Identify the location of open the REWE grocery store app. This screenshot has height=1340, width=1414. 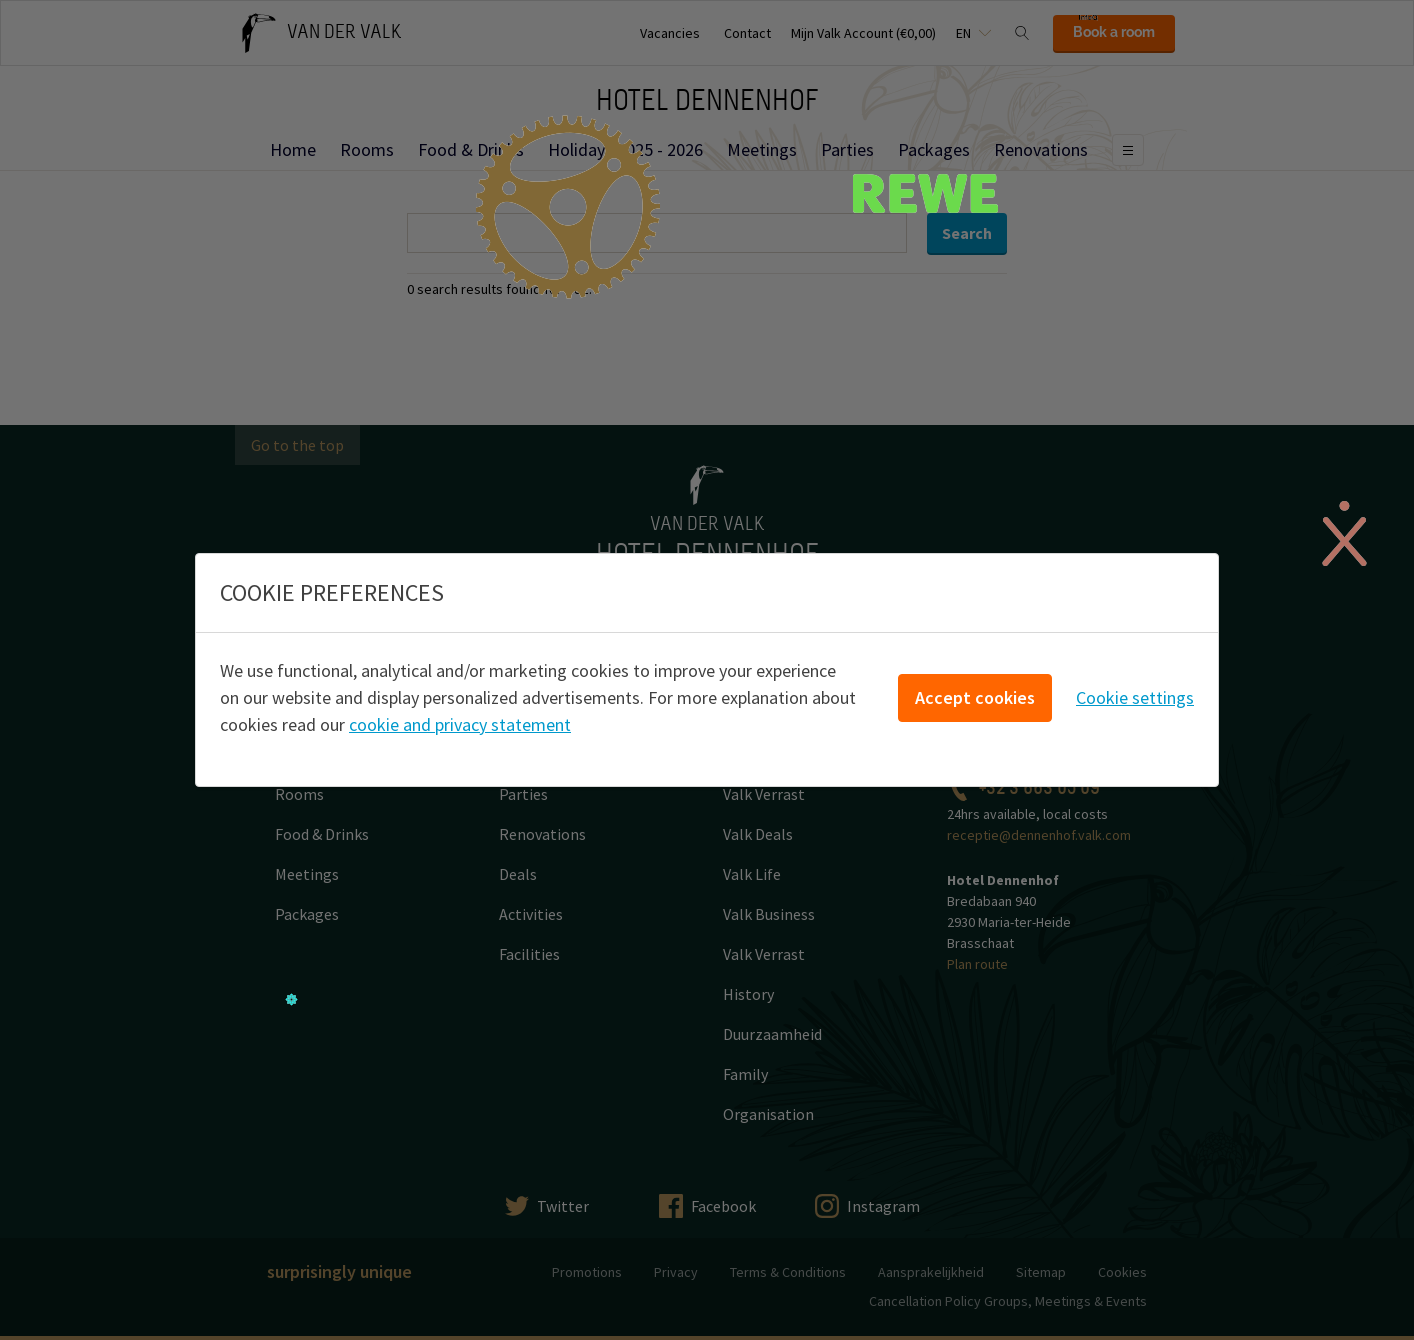
(925, 193).